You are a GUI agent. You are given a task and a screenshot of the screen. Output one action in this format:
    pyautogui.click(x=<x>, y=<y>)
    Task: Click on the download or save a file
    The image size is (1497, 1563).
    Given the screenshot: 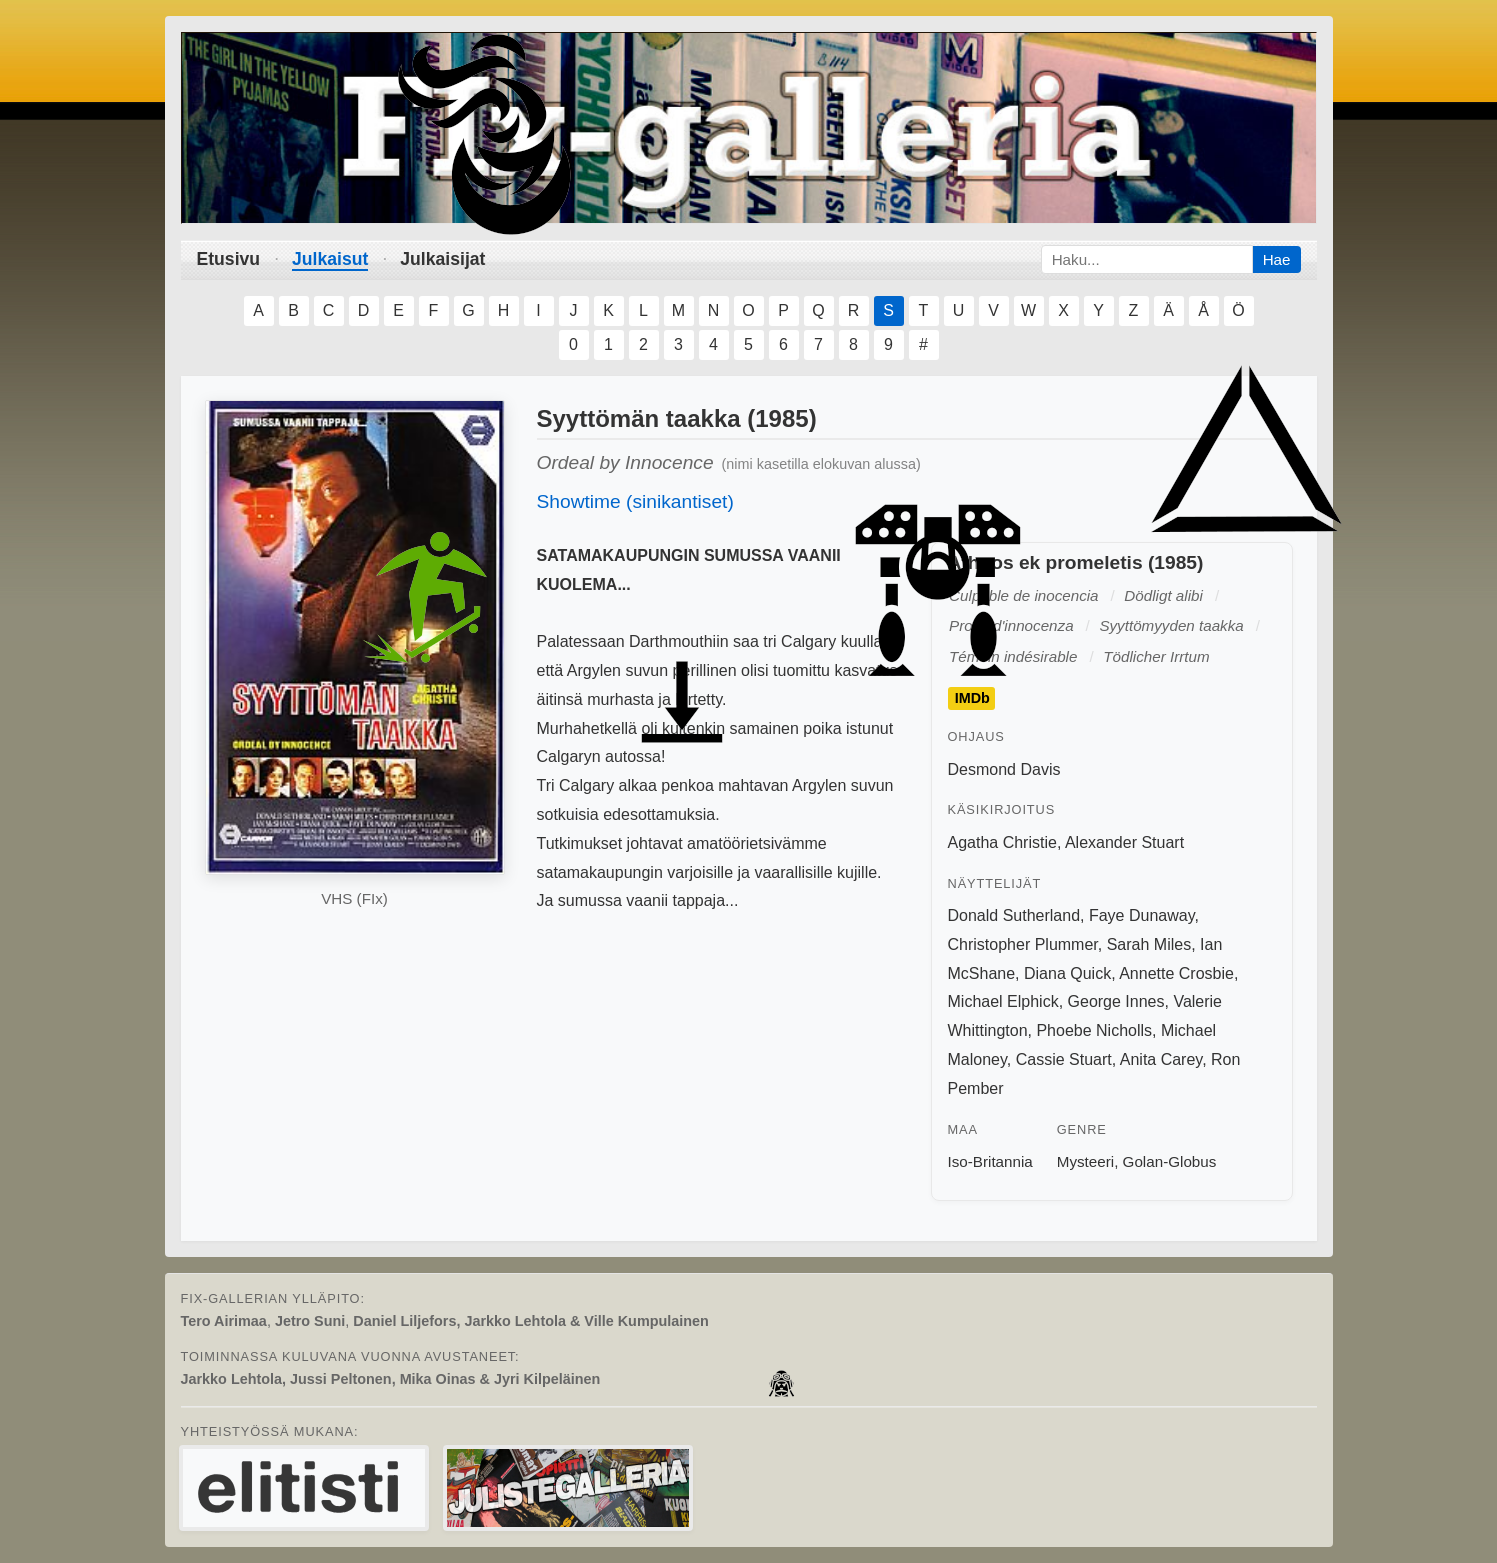 What is the action you would take?
    pyautogui.click(x=682, y=702)
    